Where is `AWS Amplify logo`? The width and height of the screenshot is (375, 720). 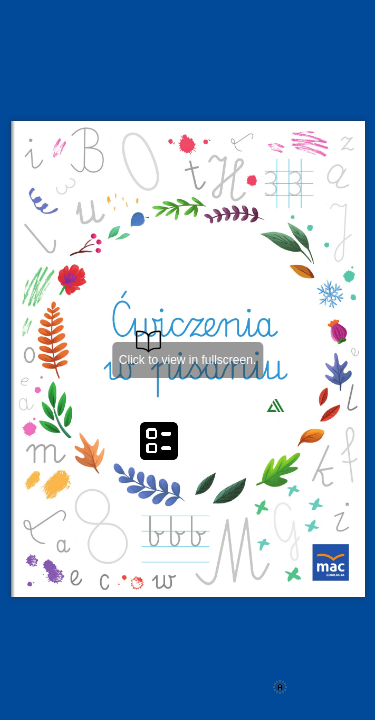 AWS Amplify logo is located at coordinates (275, 405).